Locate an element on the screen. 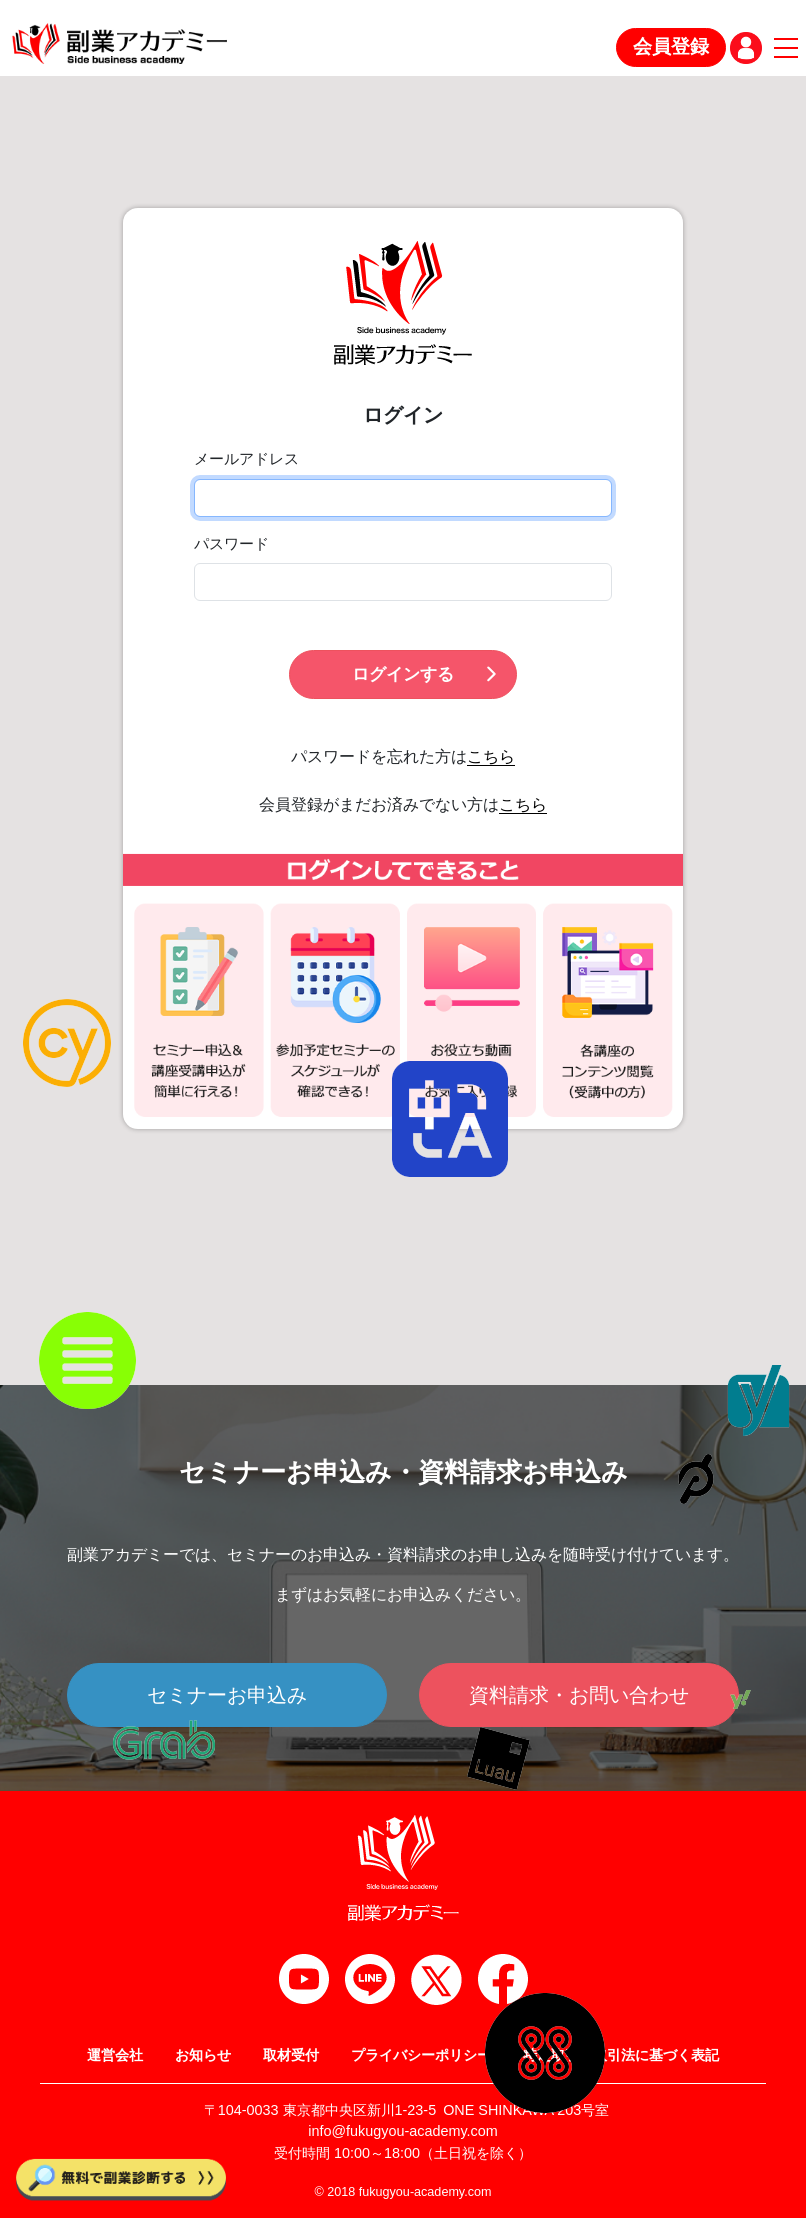 The image size is (806, 2218). open the Grab app is located at coordinates (164, 1740).